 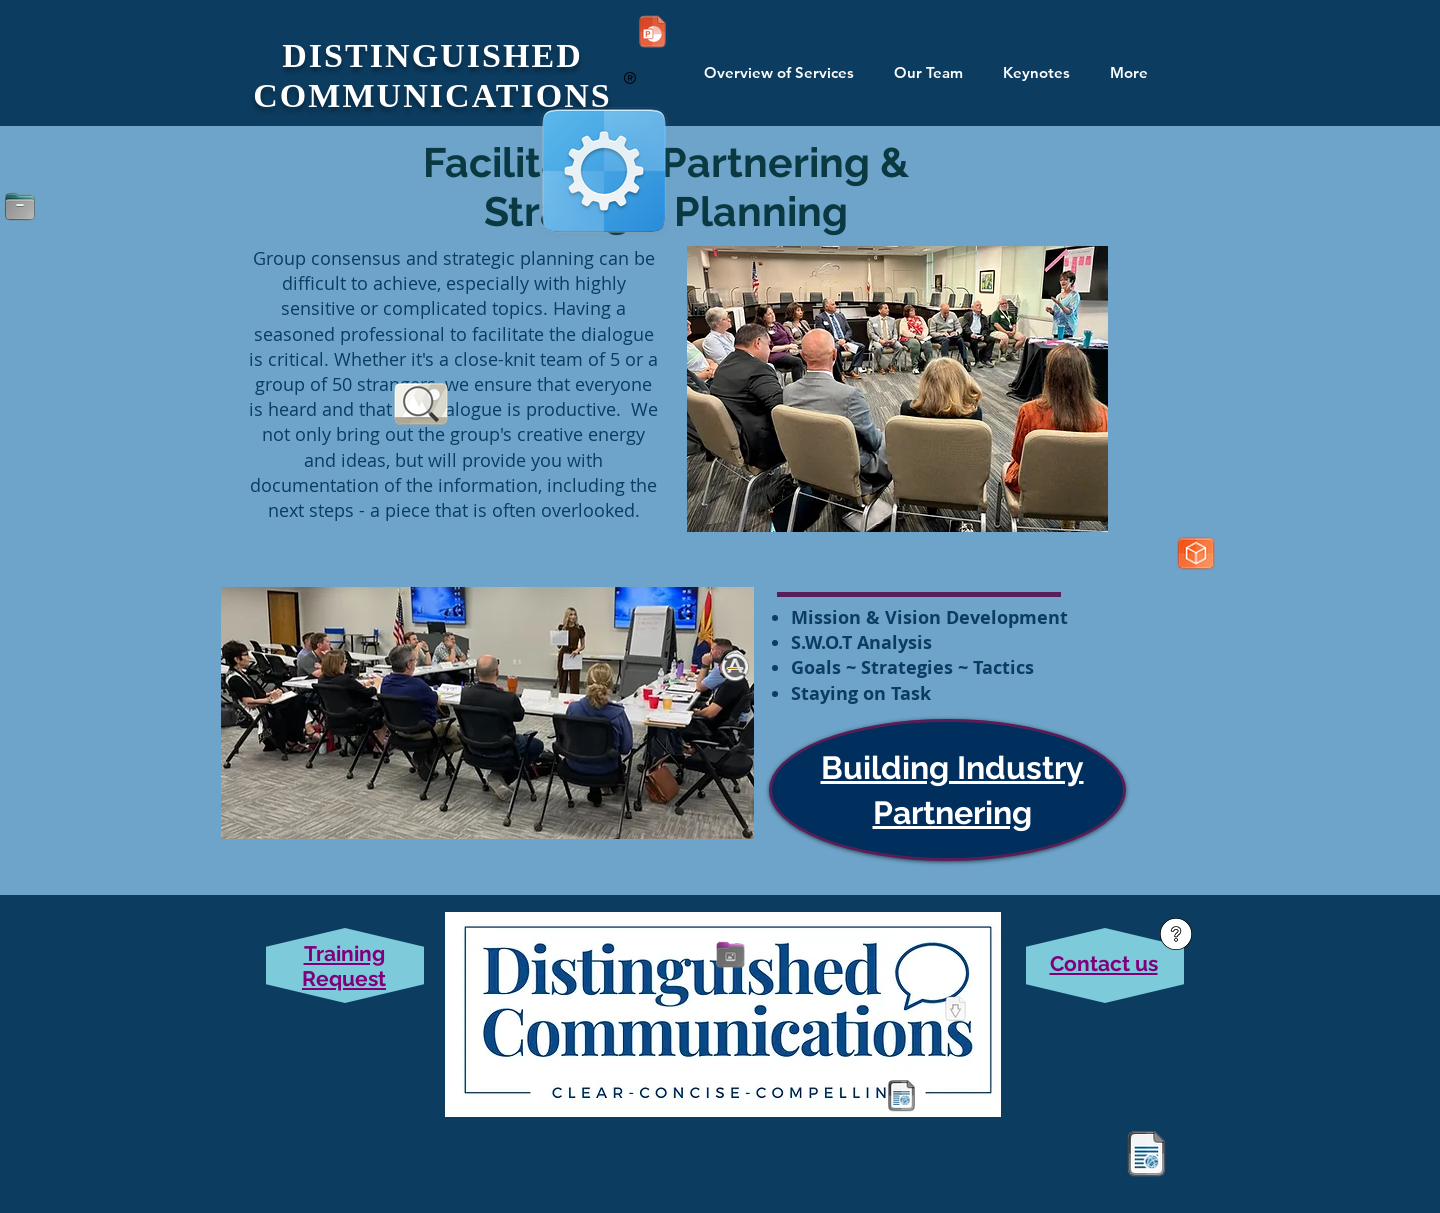 What do you see at coordinates (735, 667) in the screenshot?
I see `open the software update manager` at bounding box center [735, 667].